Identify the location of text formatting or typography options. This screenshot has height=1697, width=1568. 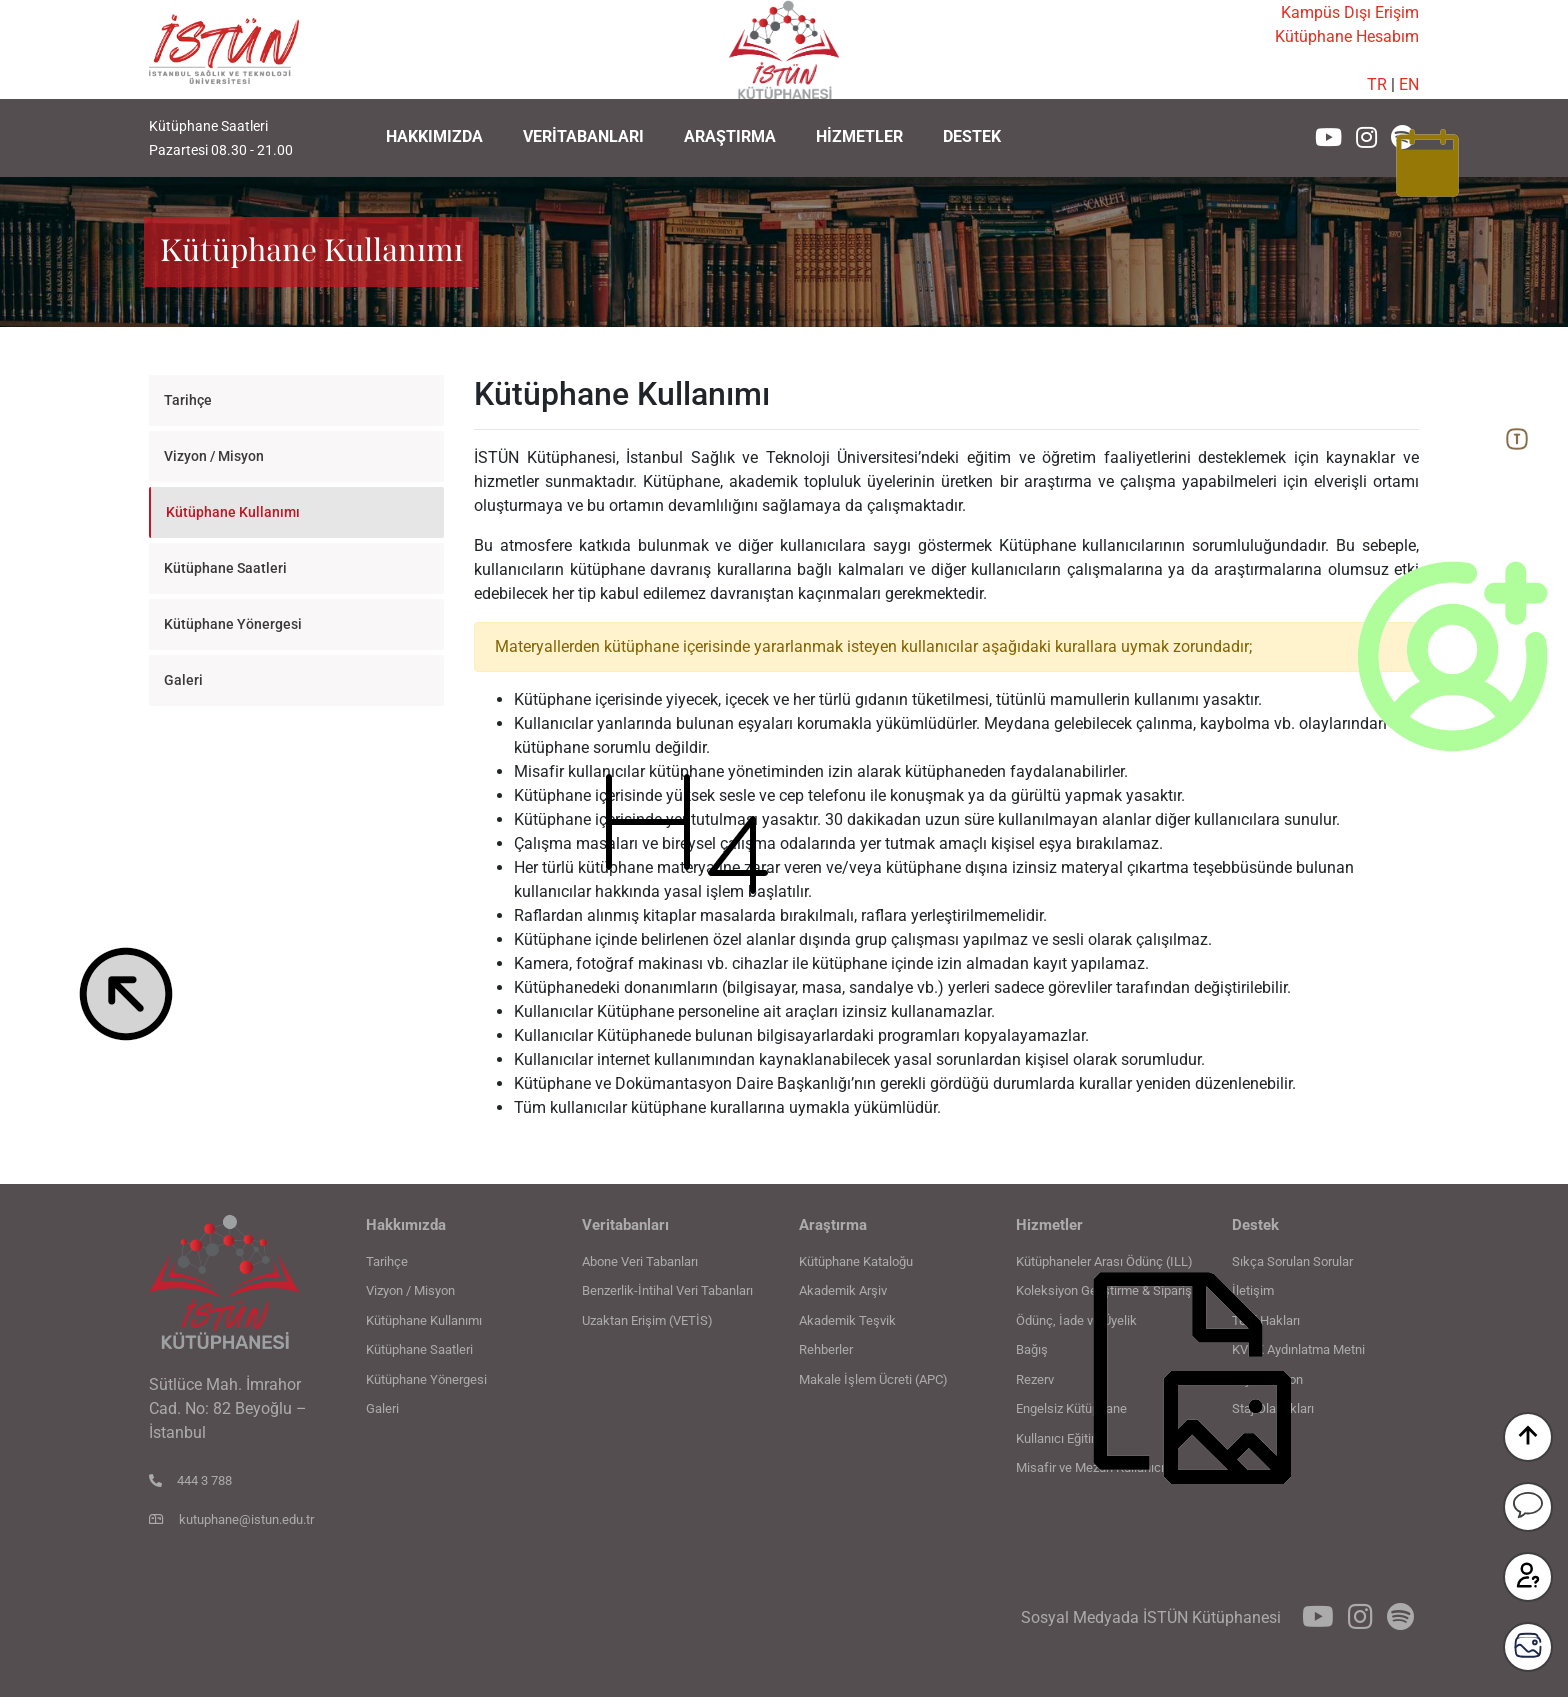
(1517, 439).